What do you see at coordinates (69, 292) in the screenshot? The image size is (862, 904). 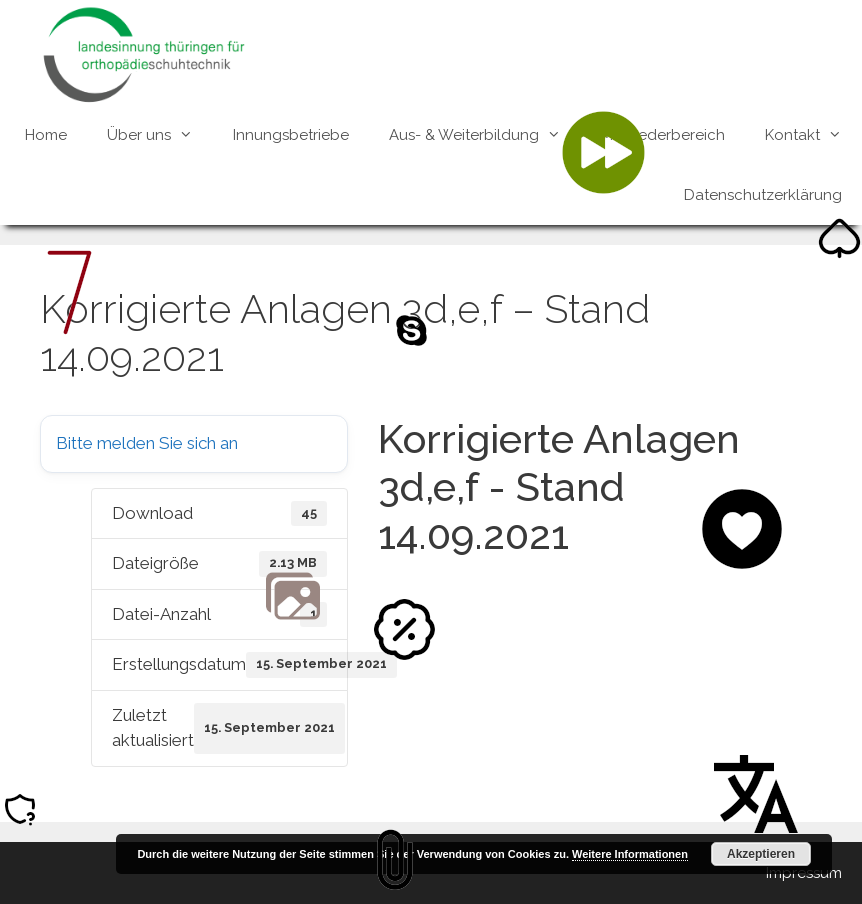 I see `indicates the number seven in a list or sequence` at bounding box center [69, 292].